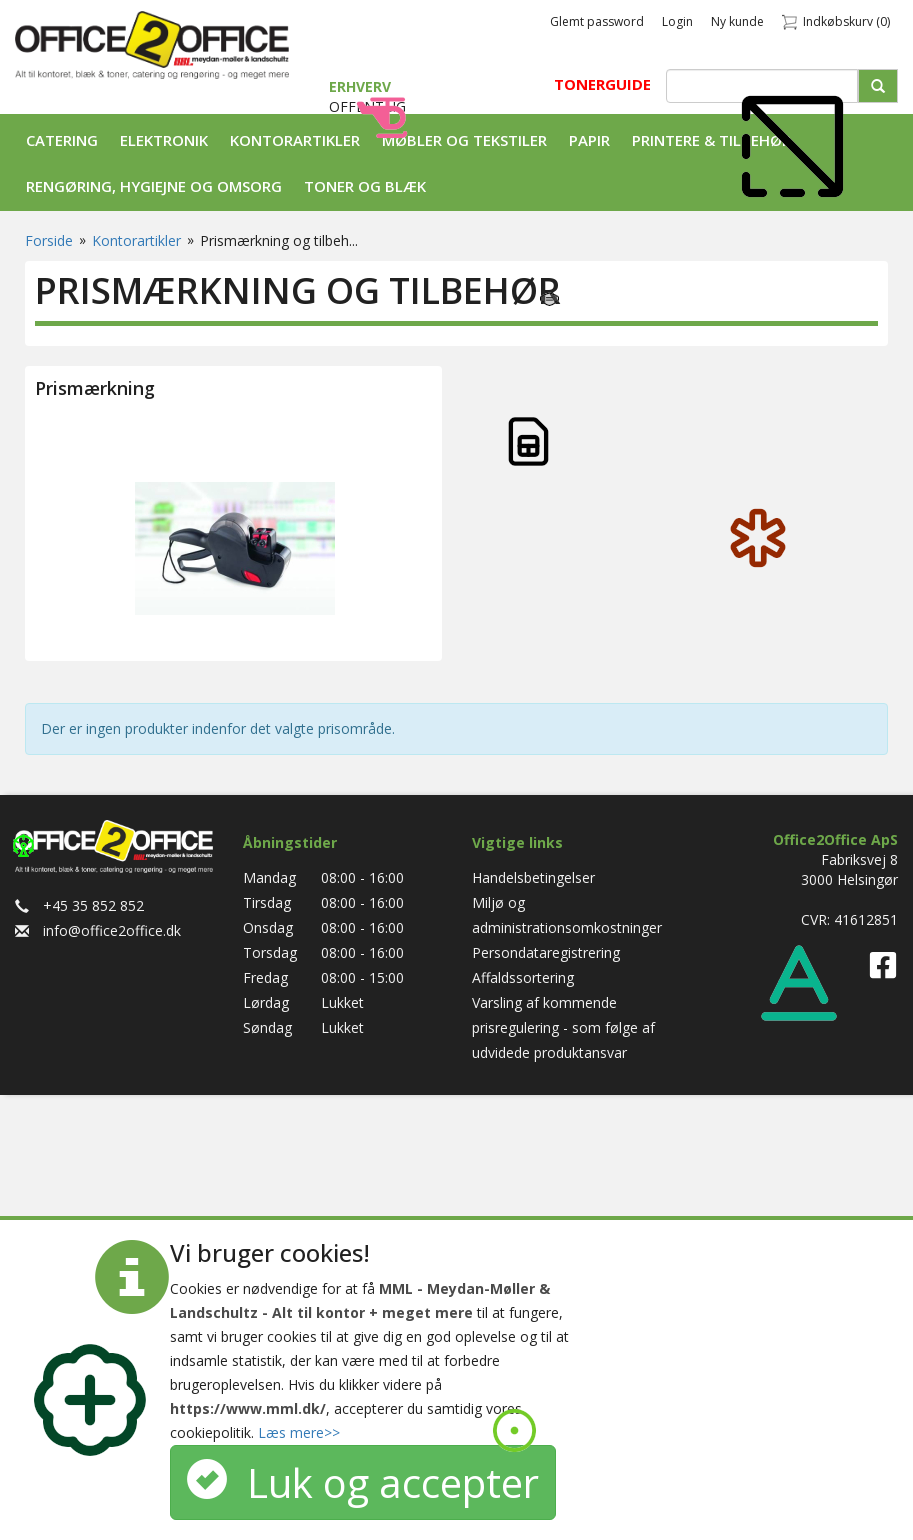 The width and height of the screenshot is (913, 1540). I want to click on add a new badge or achievement, so click(90, 1400).